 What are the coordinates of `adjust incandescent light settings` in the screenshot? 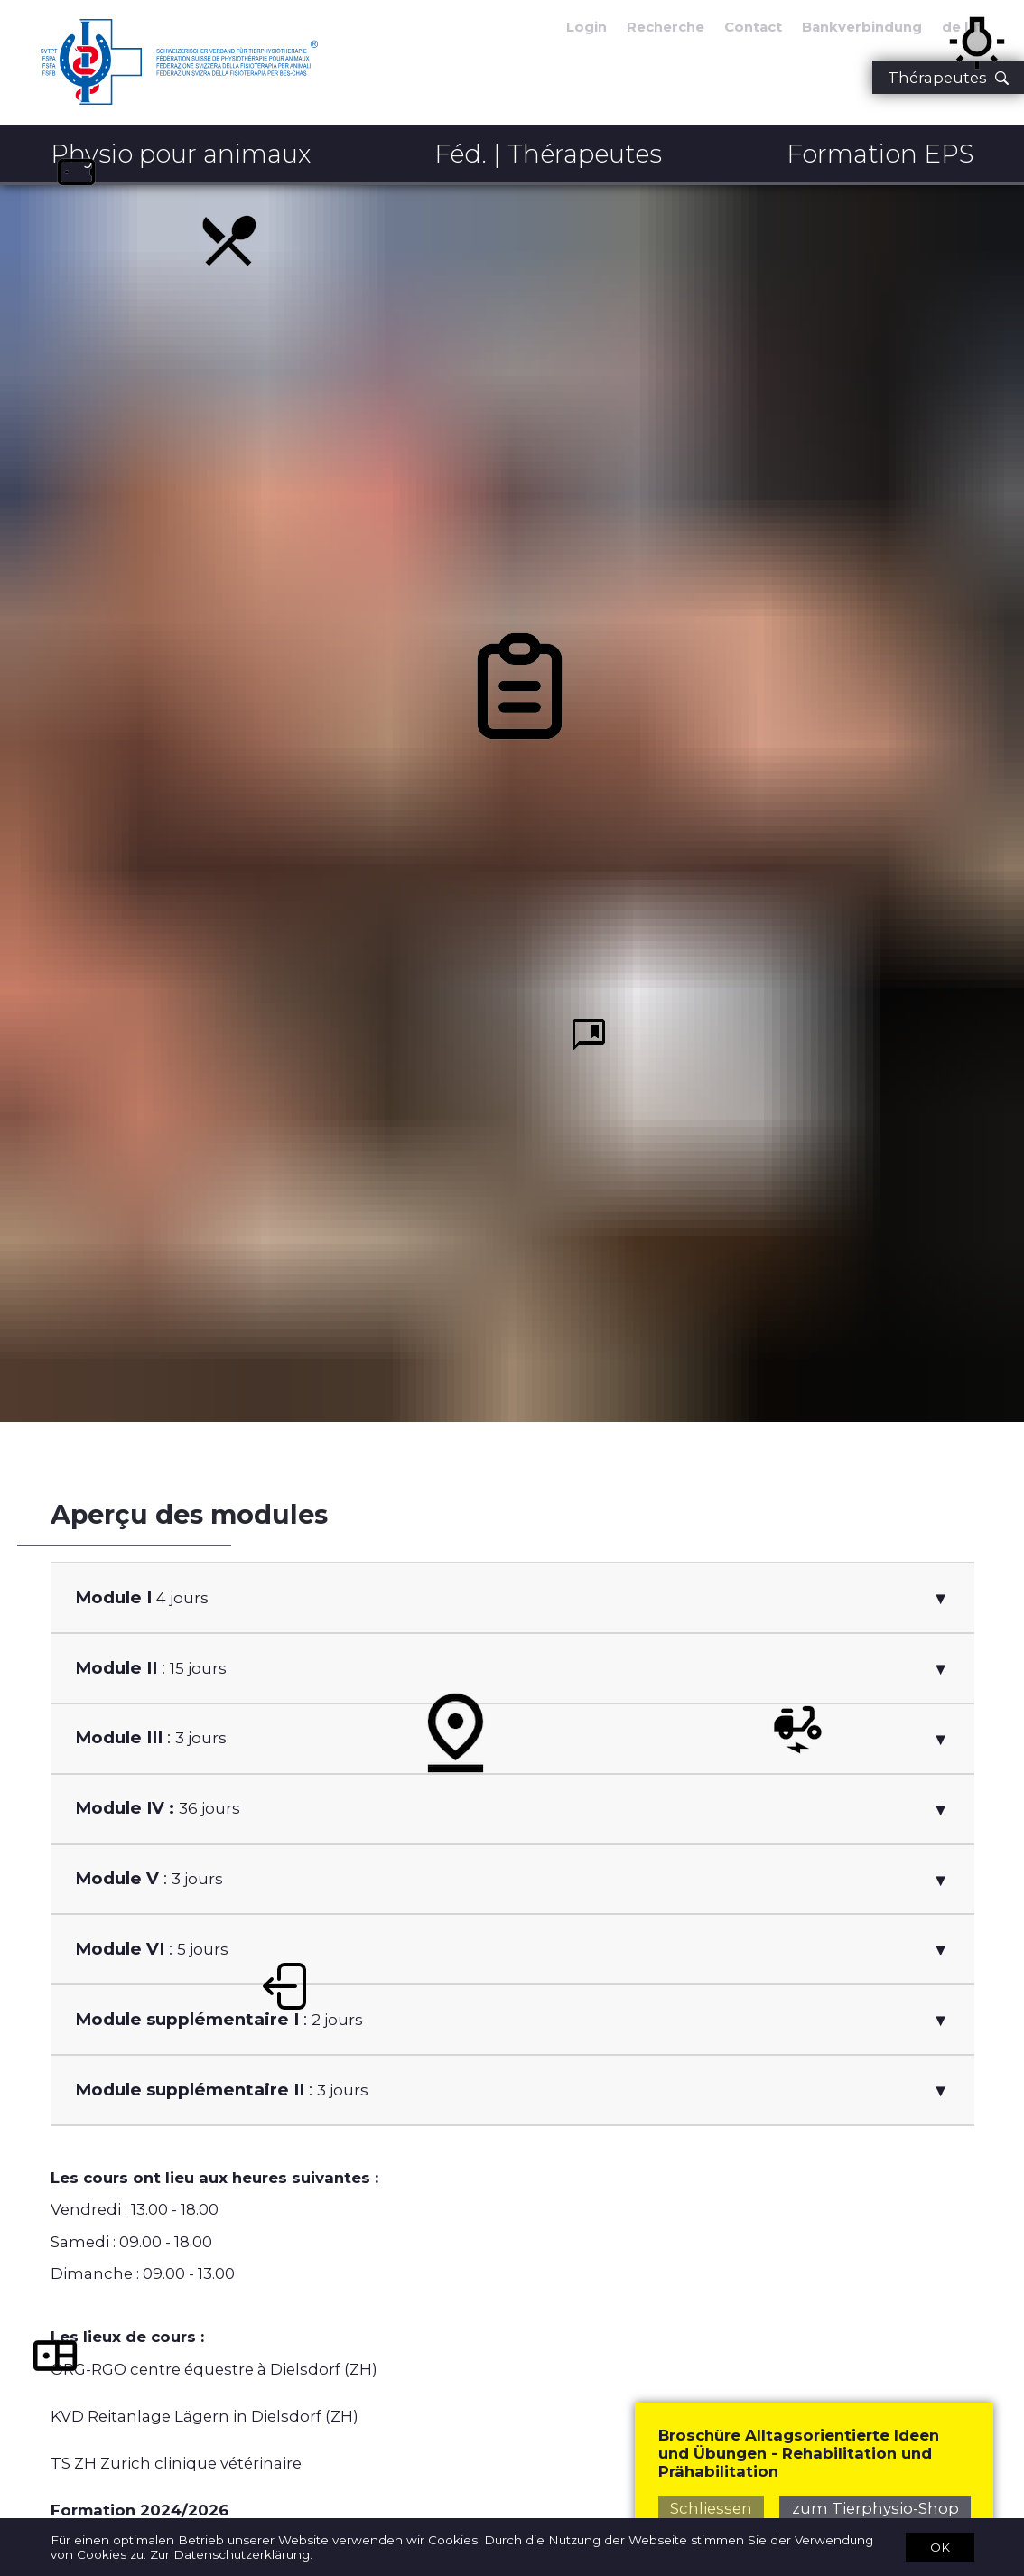 It's located at (977, 42).